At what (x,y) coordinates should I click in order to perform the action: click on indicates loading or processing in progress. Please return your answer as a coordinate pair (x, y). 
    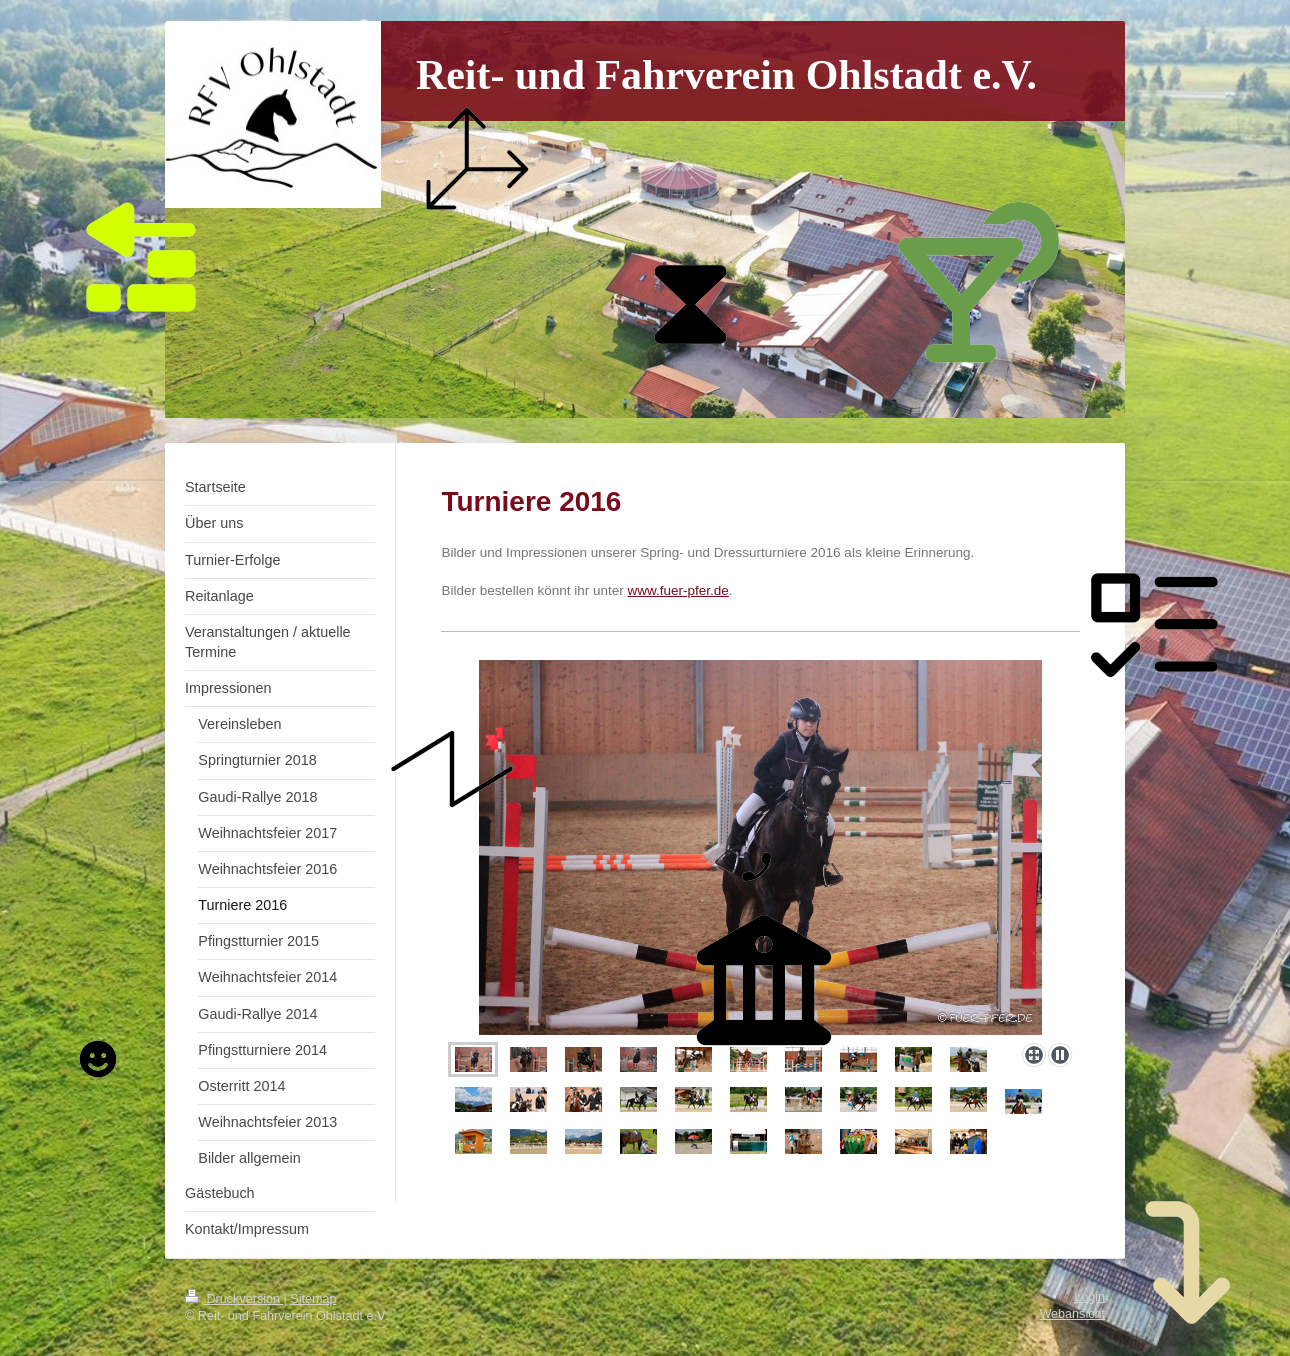
    Looking at the image, I should click on (690, 304).